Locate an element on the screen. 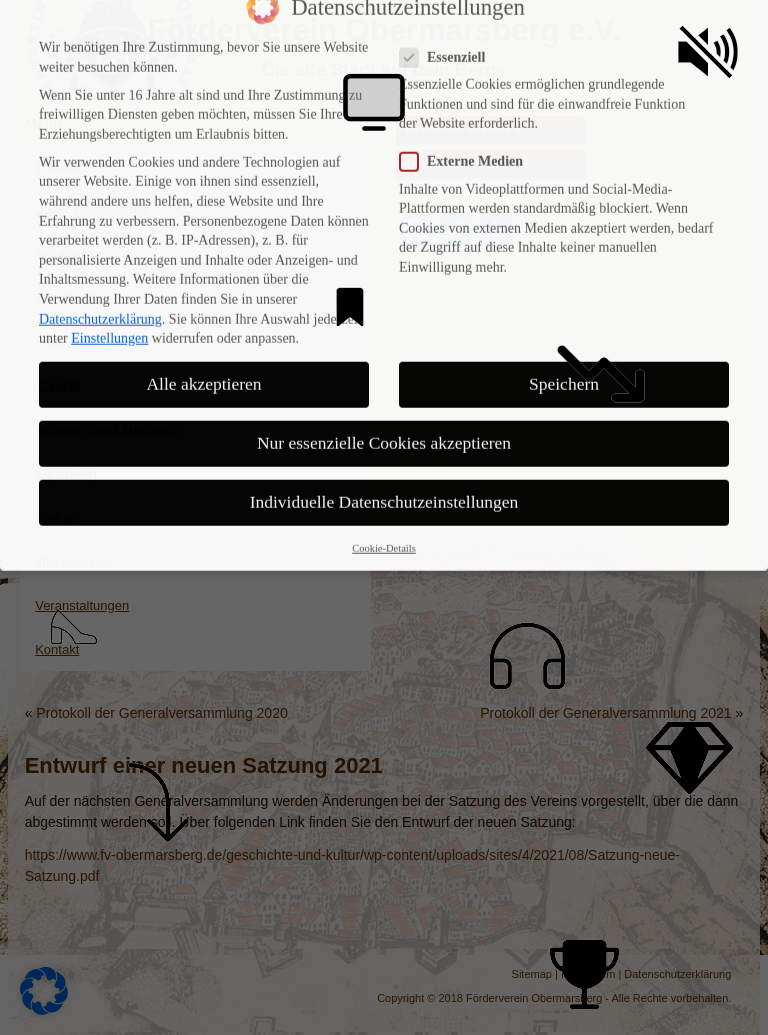 This screenshot has width=768, height=1035. listen to audio or music is located at coordinates (527, 660).